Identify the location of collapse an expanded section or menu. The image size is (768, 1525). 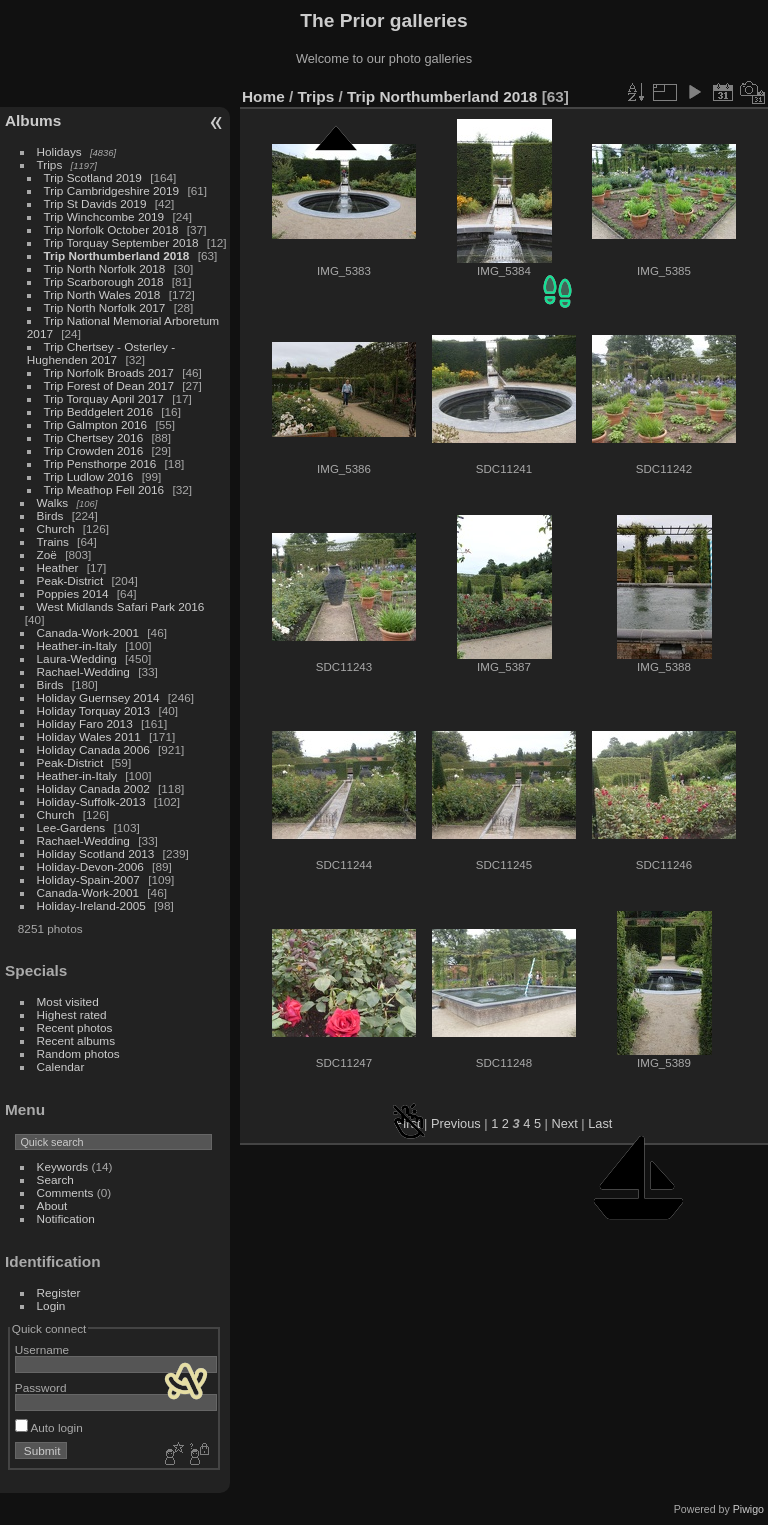
(336, 138).